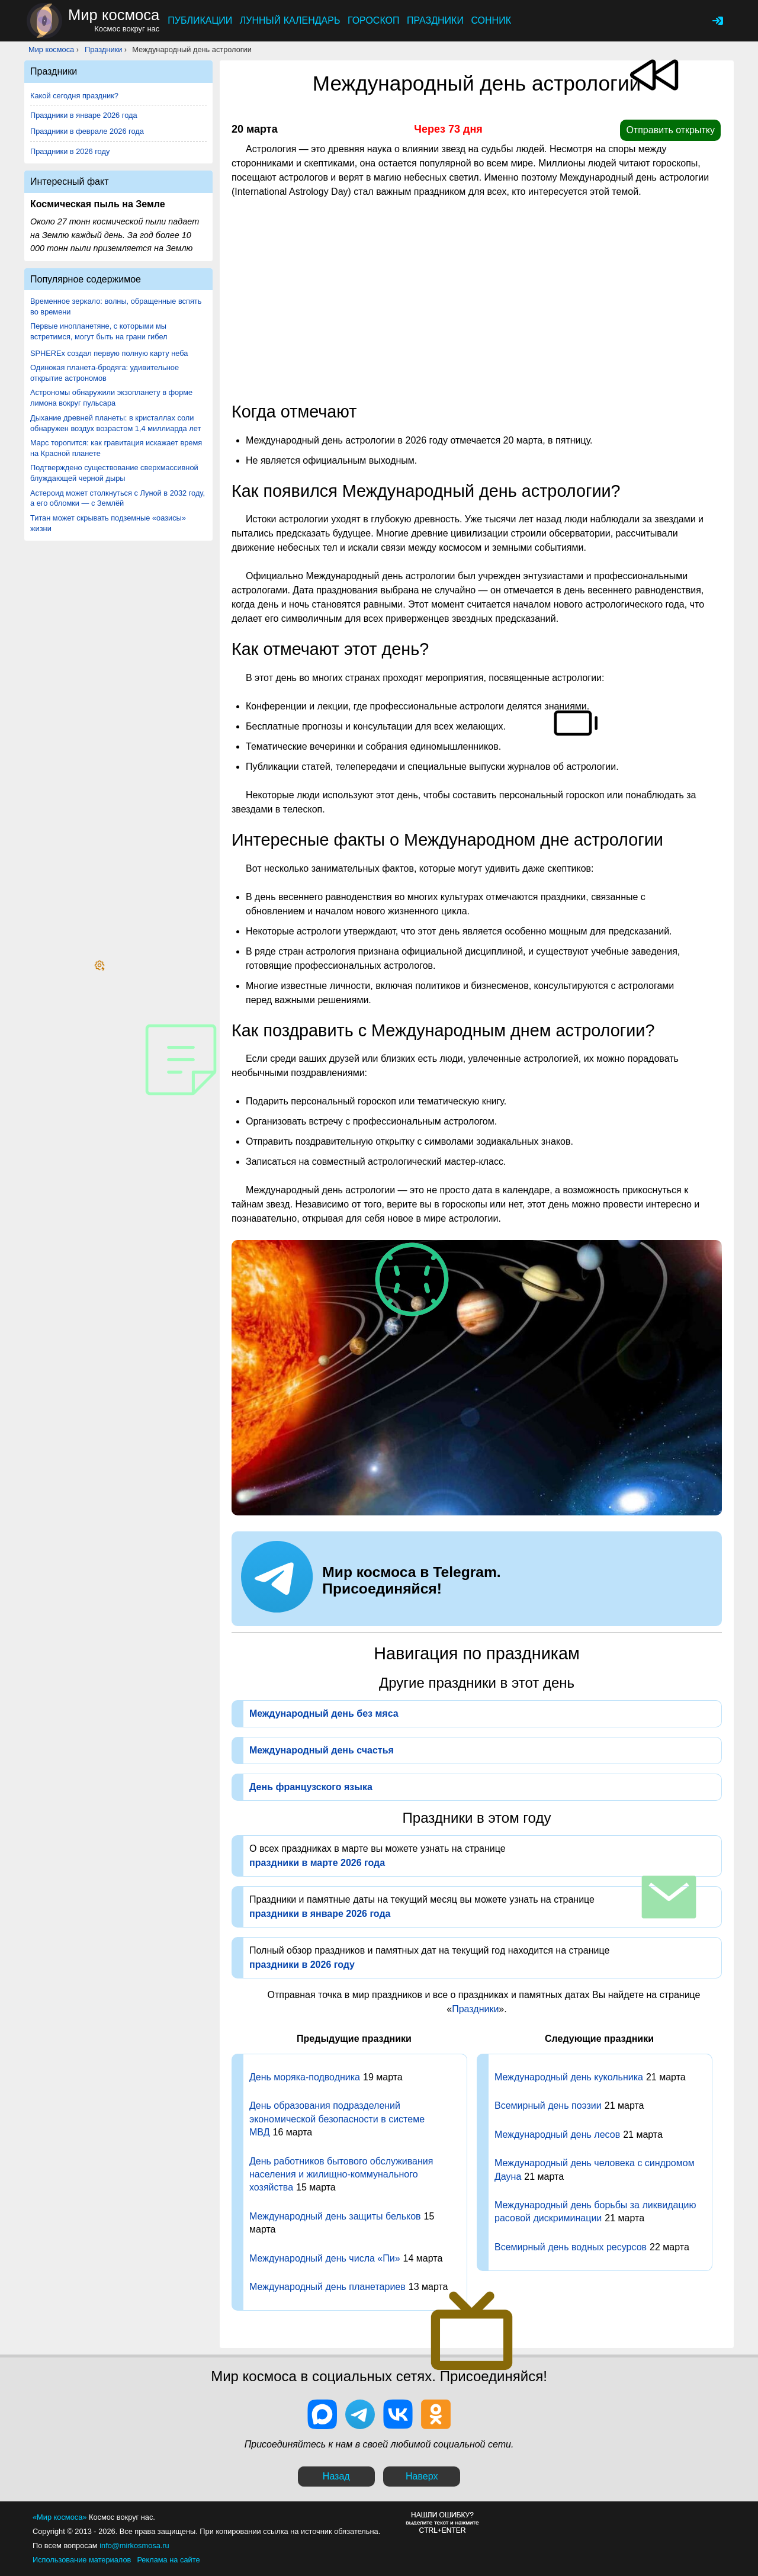 The height and width of the screenshot is (2576, 758). I want to click on indicates battery is completely drained, so click(575, 723).